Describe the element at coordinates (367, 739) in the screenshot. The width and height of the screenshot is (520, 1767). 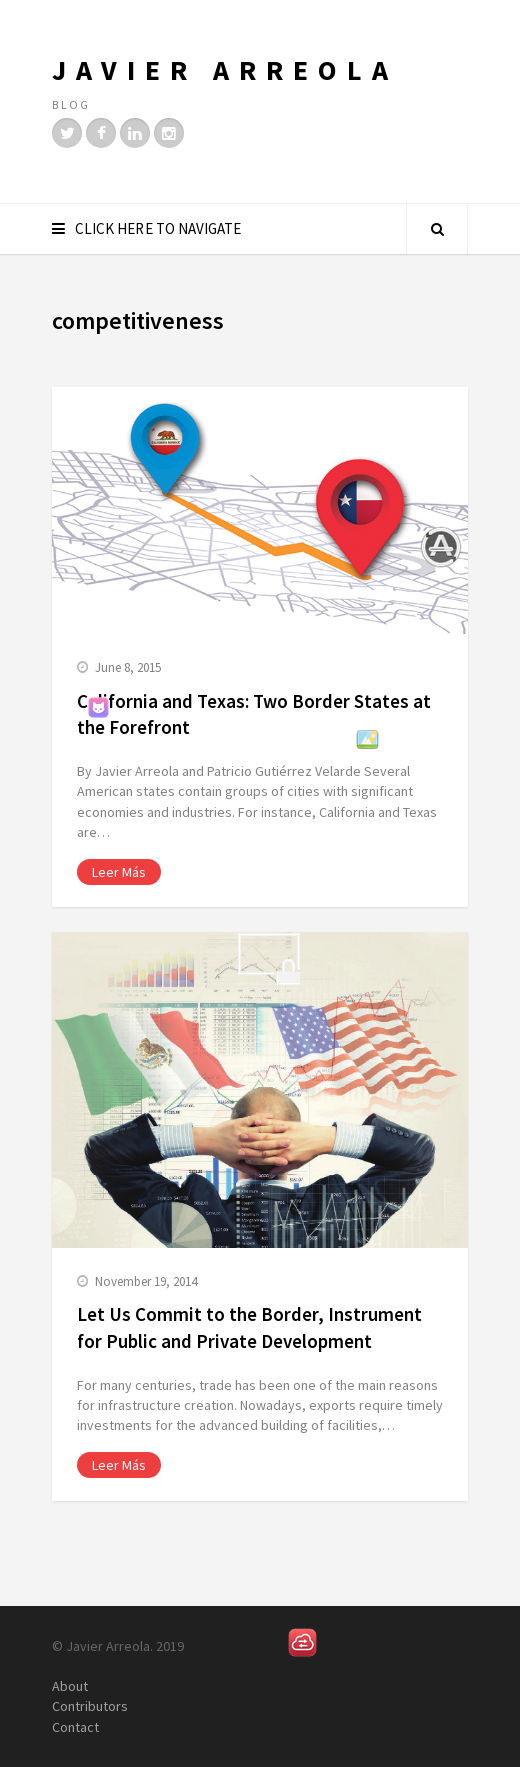
I see `open the photos app` at that location.